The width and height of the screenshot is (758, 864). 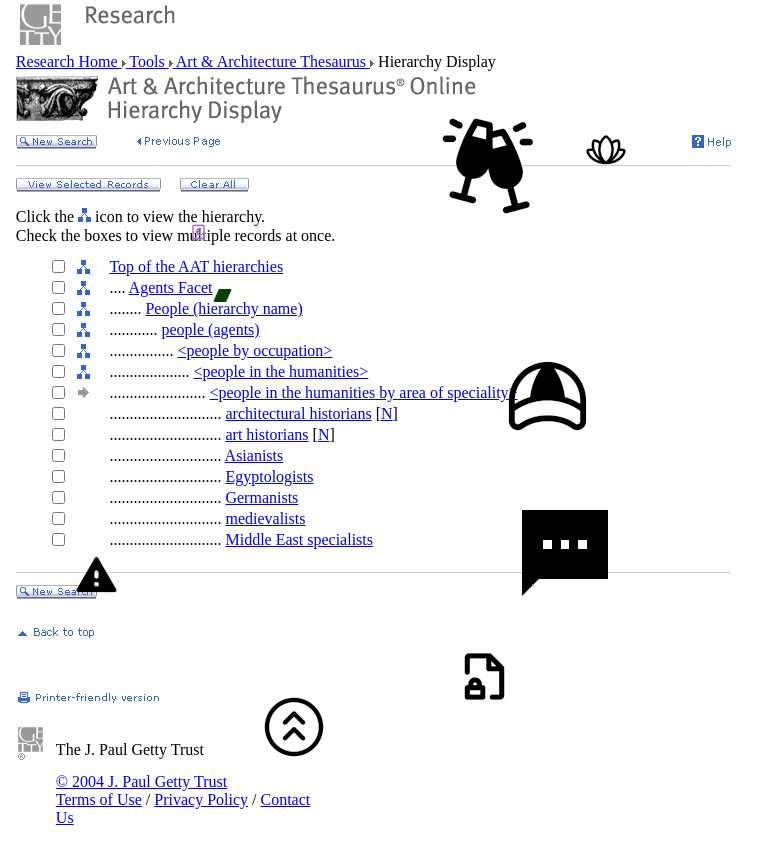 What do you see at coordinates (489, 165) in the screenshot?
I see `celebrate an achievement or milestone` at bounding box center [489, 165].